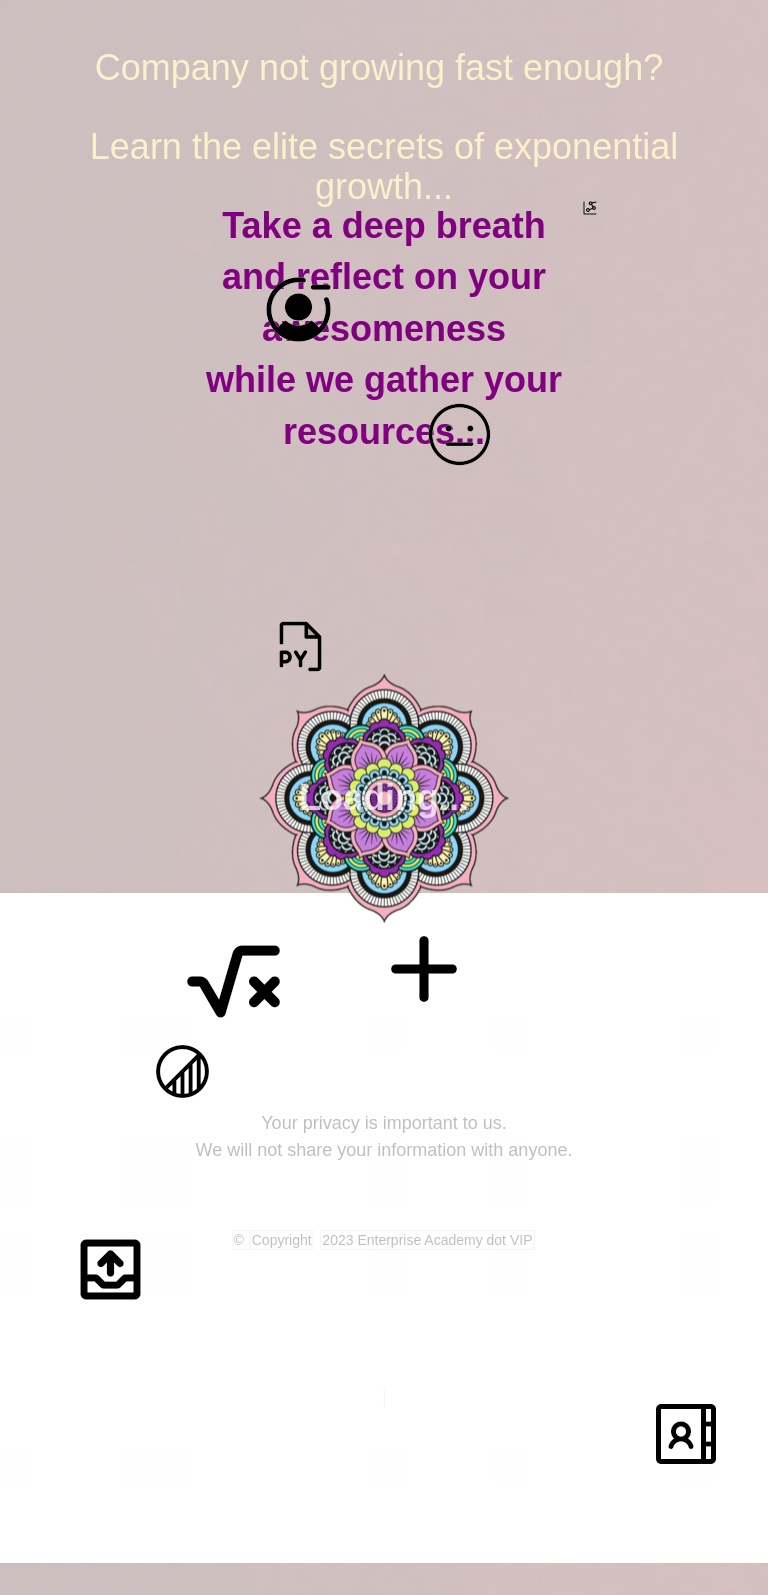 This screenshot has width=768, height=1595. I want to click on adjust display contrast settings, so click(182, 1071).